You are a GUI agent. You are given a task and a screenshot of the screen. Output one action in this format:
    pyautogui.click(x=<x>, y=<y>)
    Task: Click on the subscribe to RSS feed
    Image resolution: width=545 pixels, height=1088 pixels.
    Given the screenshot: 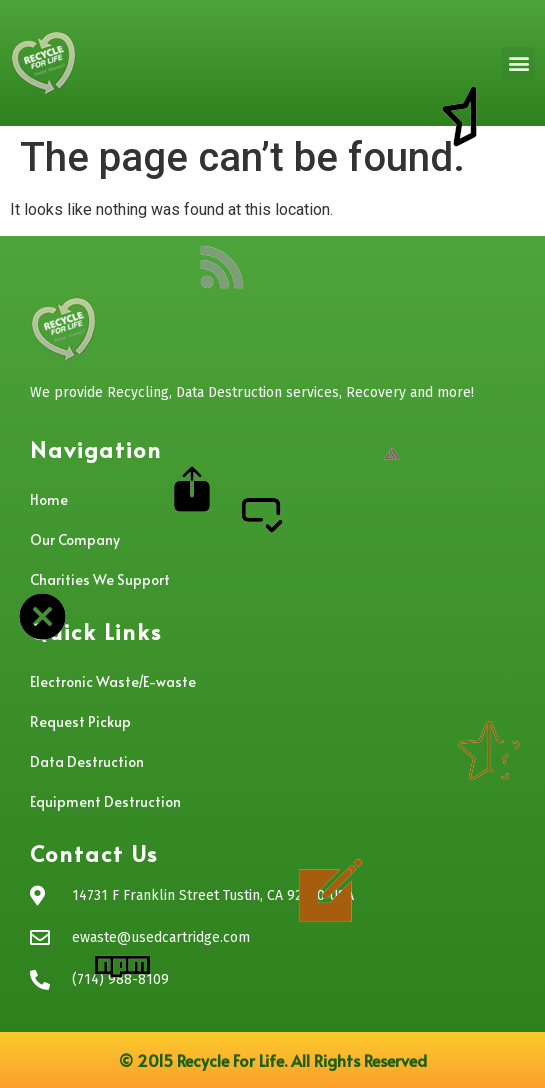 What is the action you would take?
    pyautogui.click(x=222, y=267)
    